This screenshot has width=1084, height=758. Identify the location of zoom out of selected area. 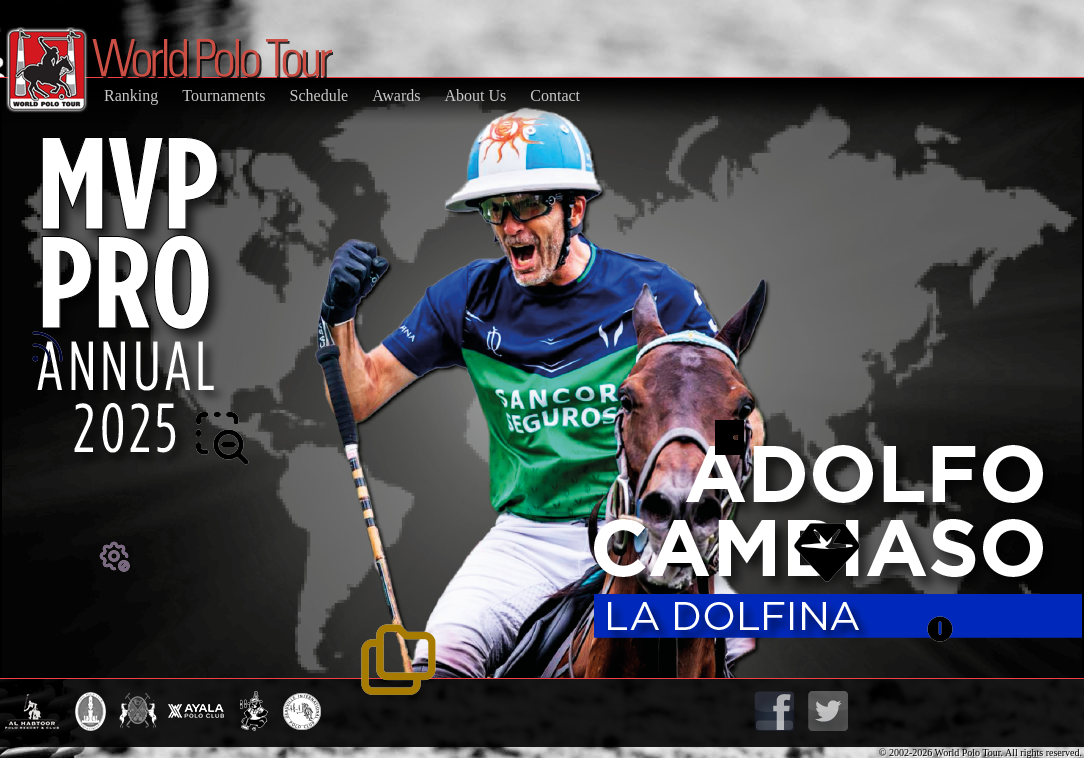
(221, 437).